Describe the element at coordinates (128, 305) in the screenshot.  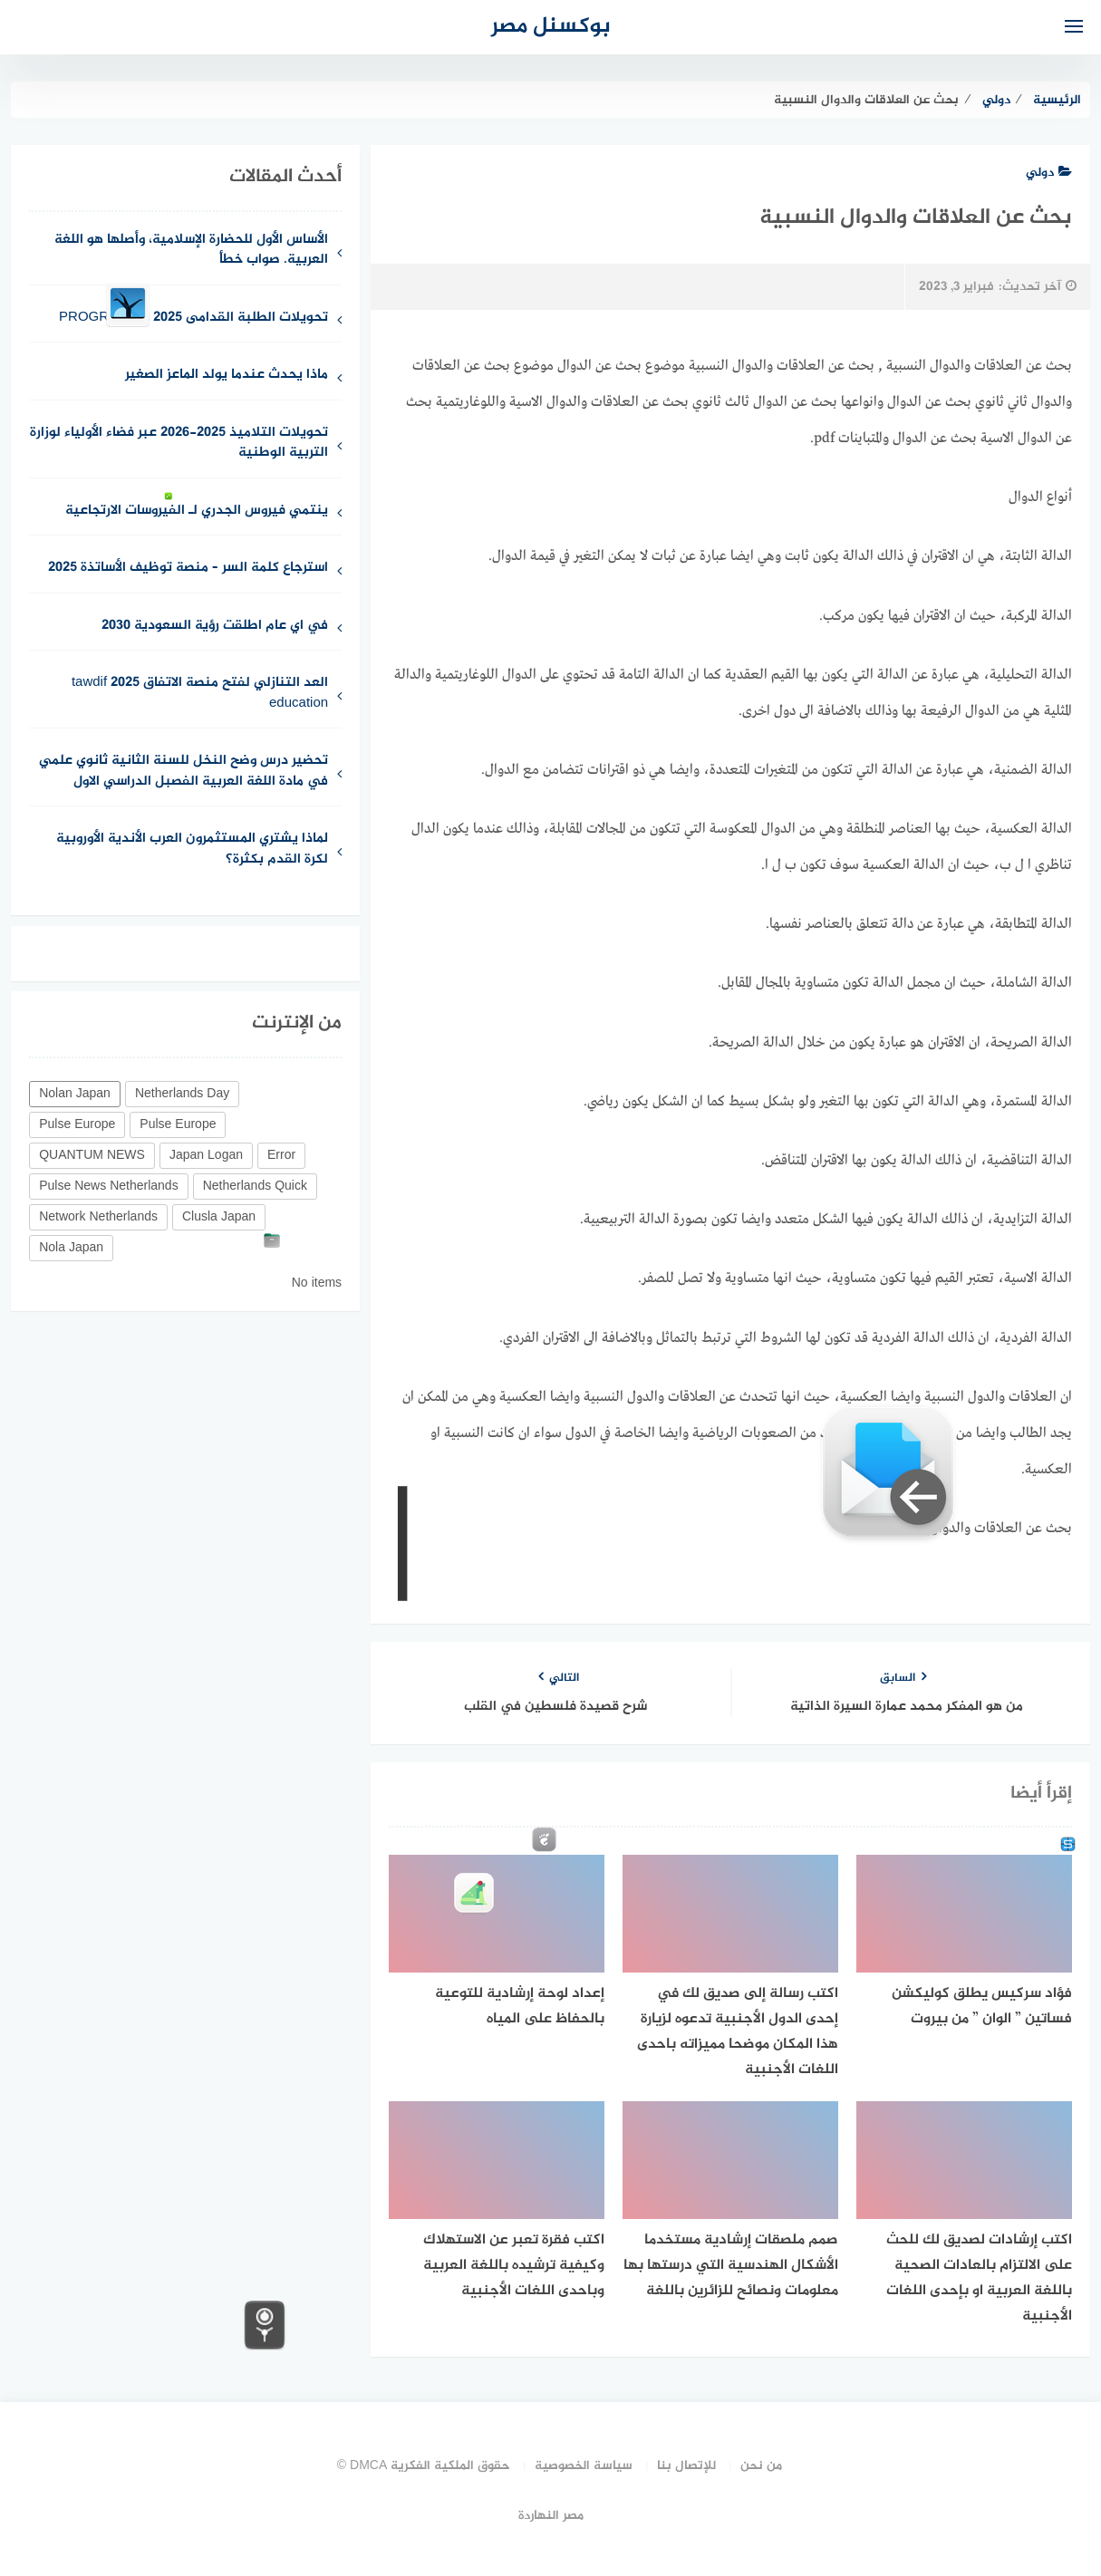
I see `open shotwell photo manager` at that location.